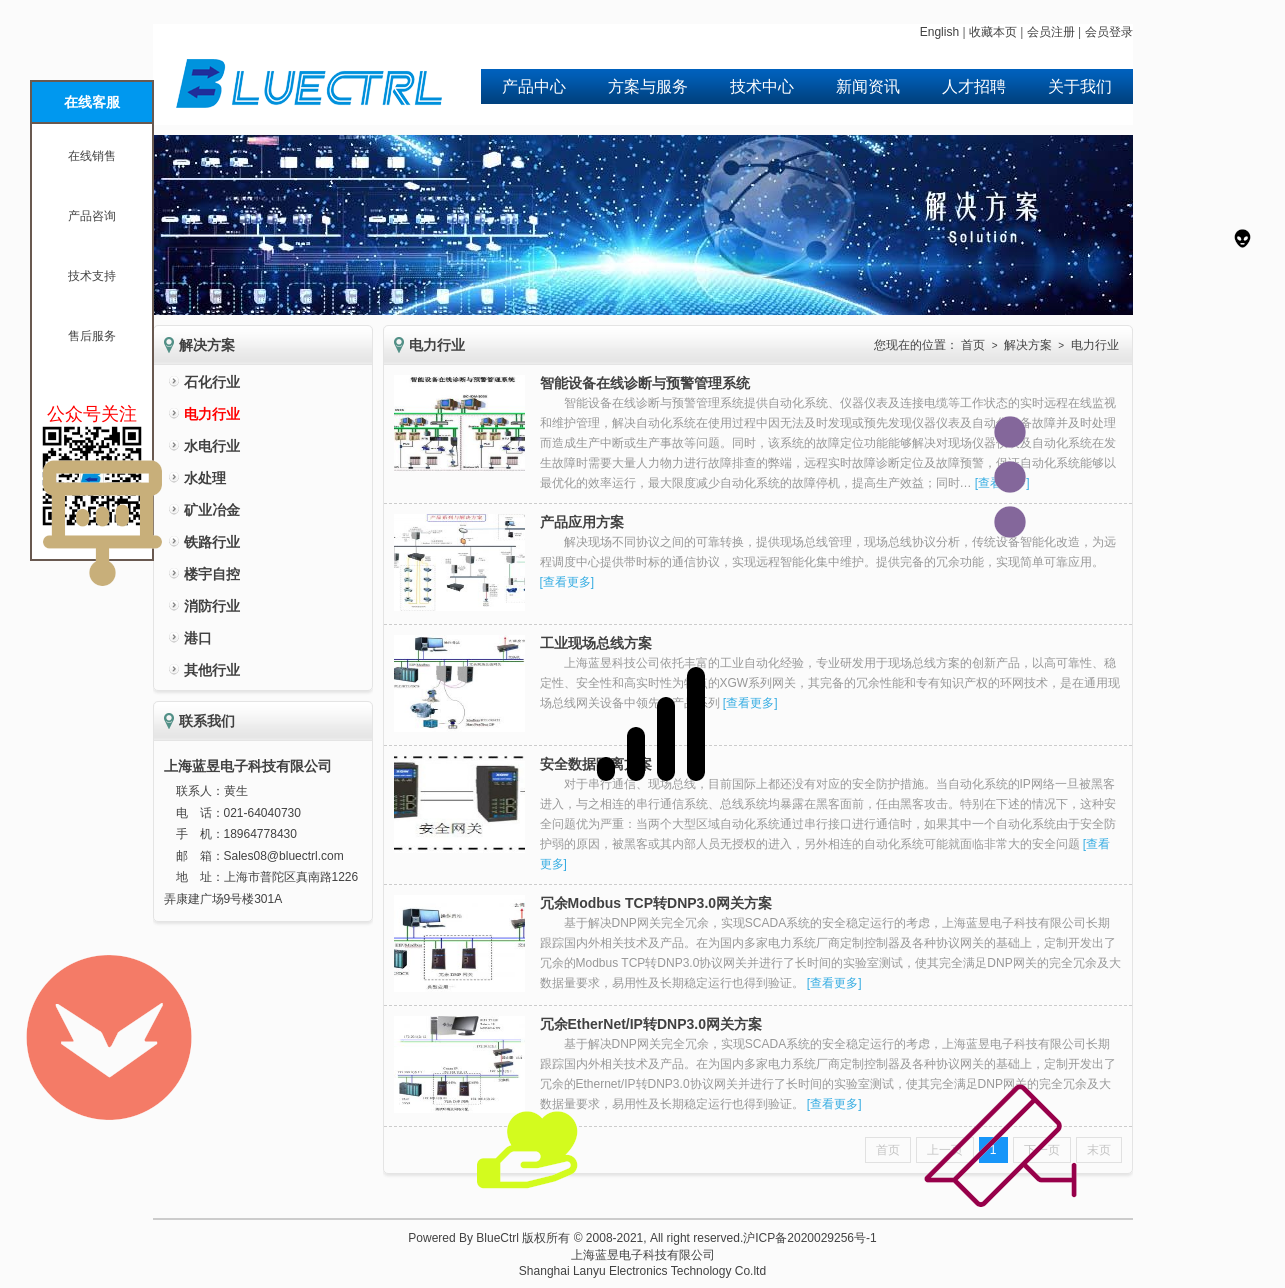  Describe the element at coordinates (672, 718) in the screenshot. I see `indicates strong cellular network signal` at that location.